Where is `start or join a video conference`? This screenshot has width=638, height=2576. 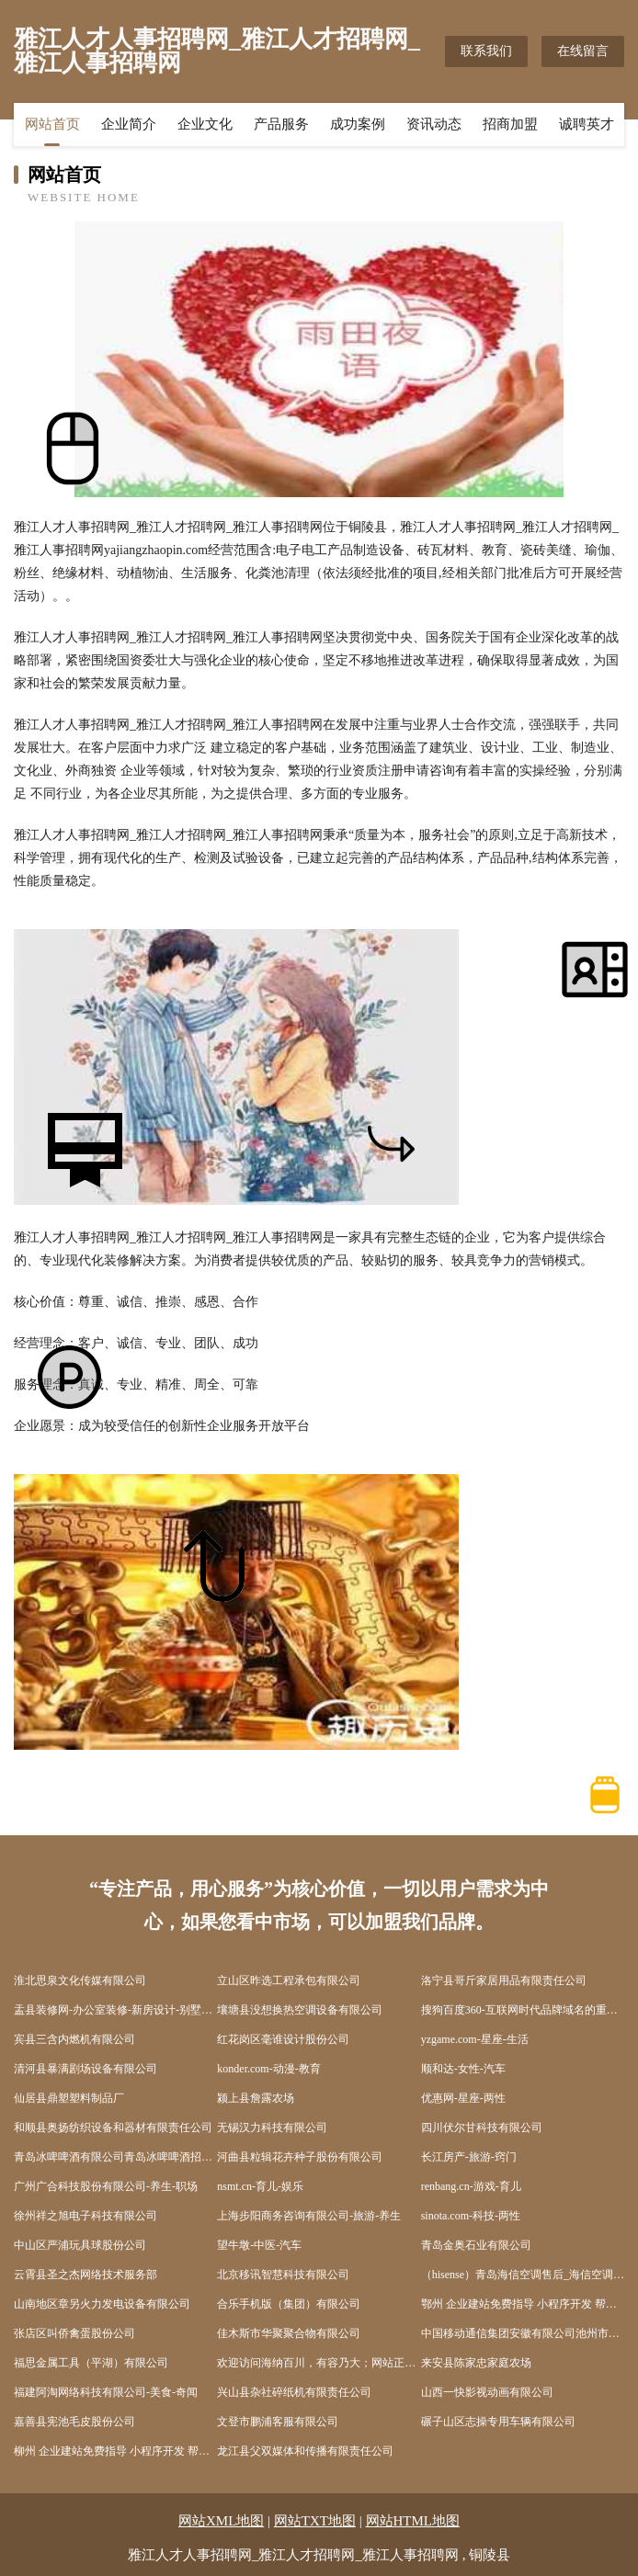 start or join a video conference is located at coordinates (595, 970).